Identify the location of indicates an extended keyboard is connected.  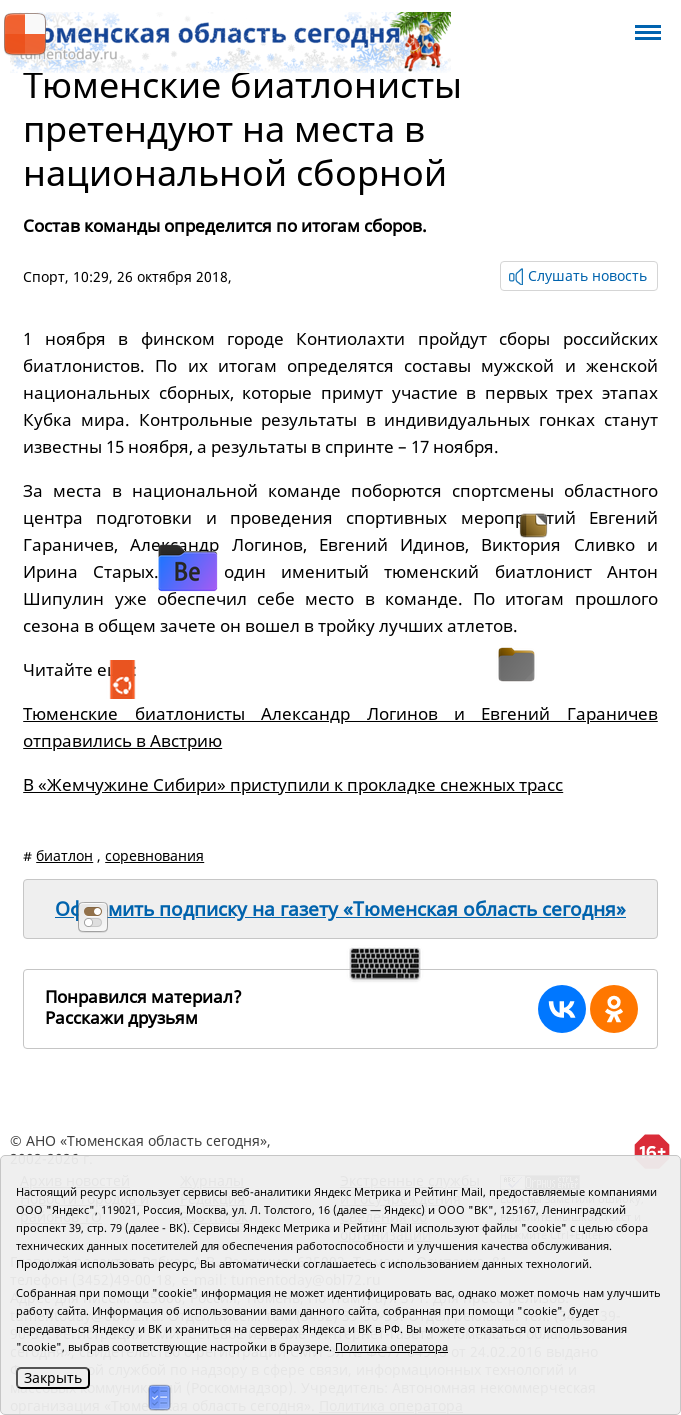
(385, 964).